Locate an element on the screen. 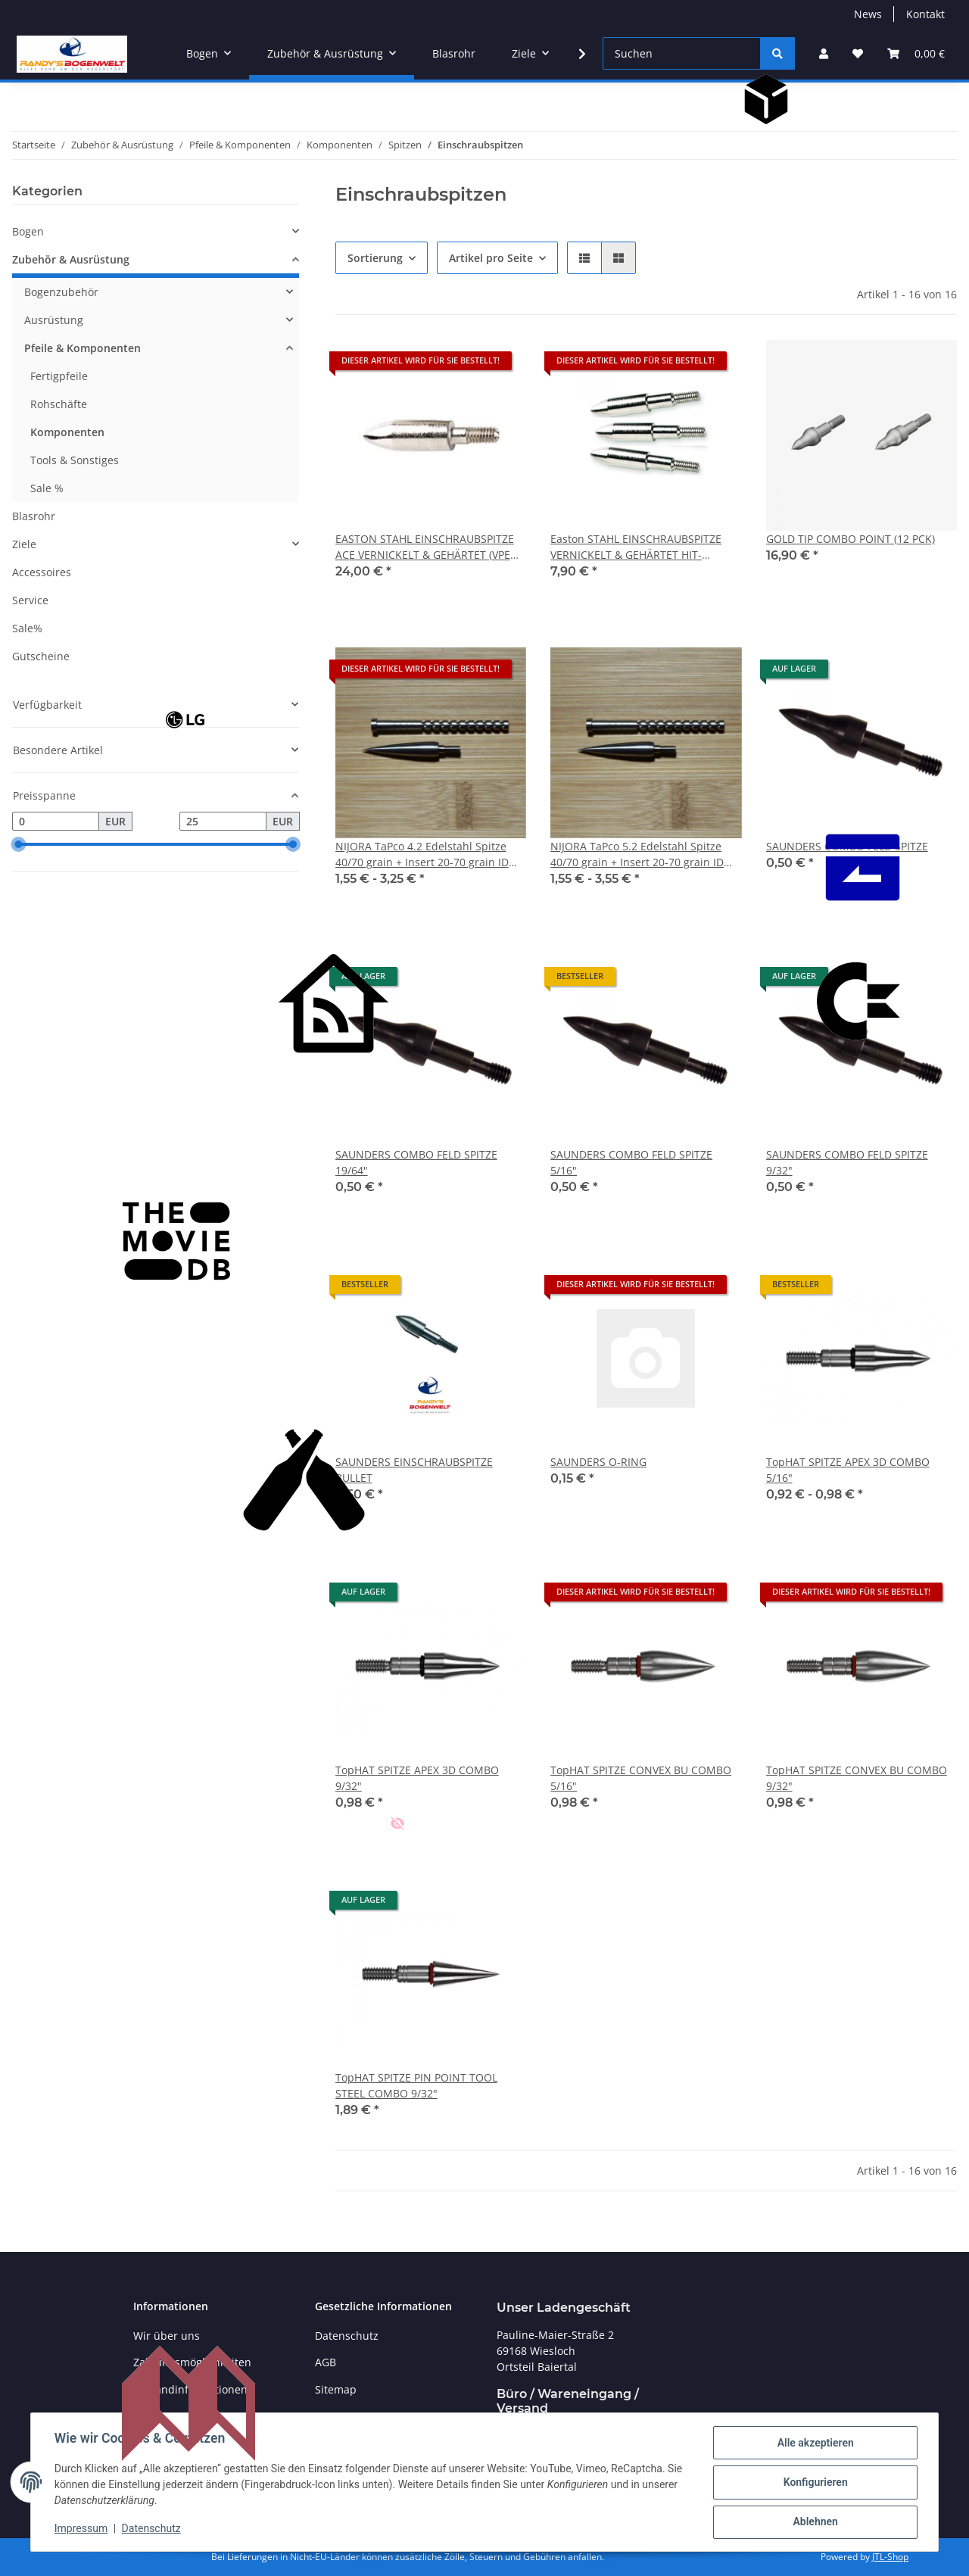  commodore brand logo is located at coordinates (858, 1001).